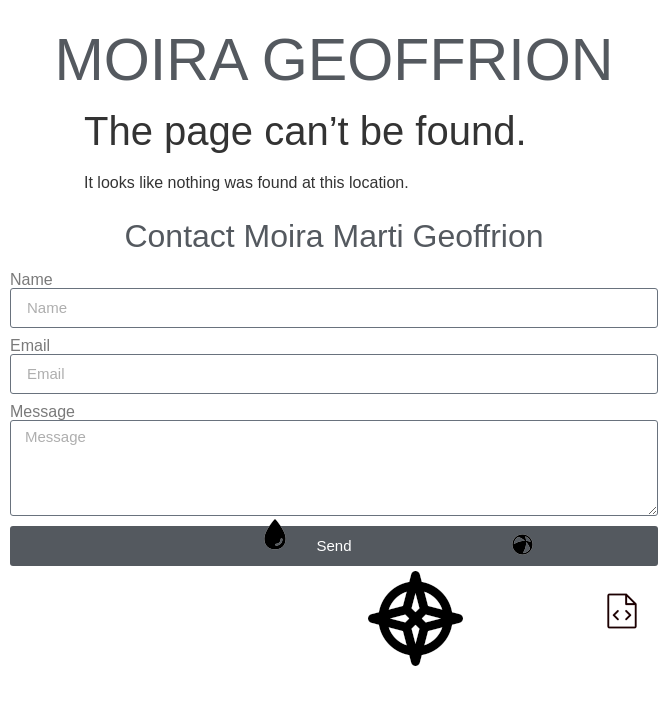  Describe the element at coordinates (622, 611) in the screenshot. I see `view source code file` at that location.